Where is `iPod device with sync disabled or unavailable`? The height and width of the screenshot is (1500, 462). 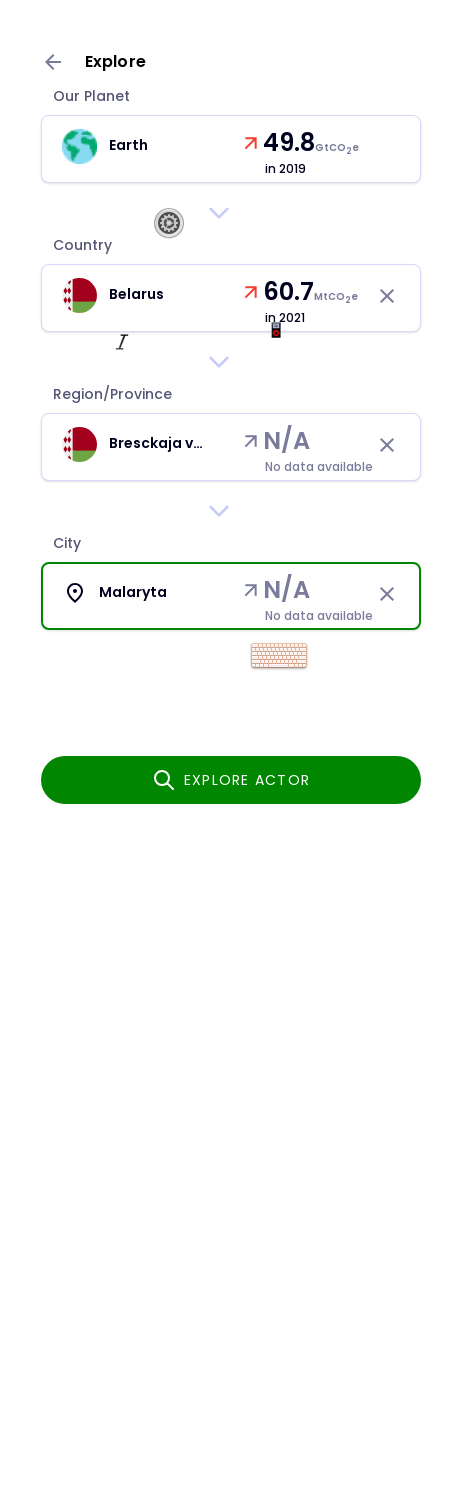
iPod device with sync disabled or unavailable is located at coordinates (276, 330).